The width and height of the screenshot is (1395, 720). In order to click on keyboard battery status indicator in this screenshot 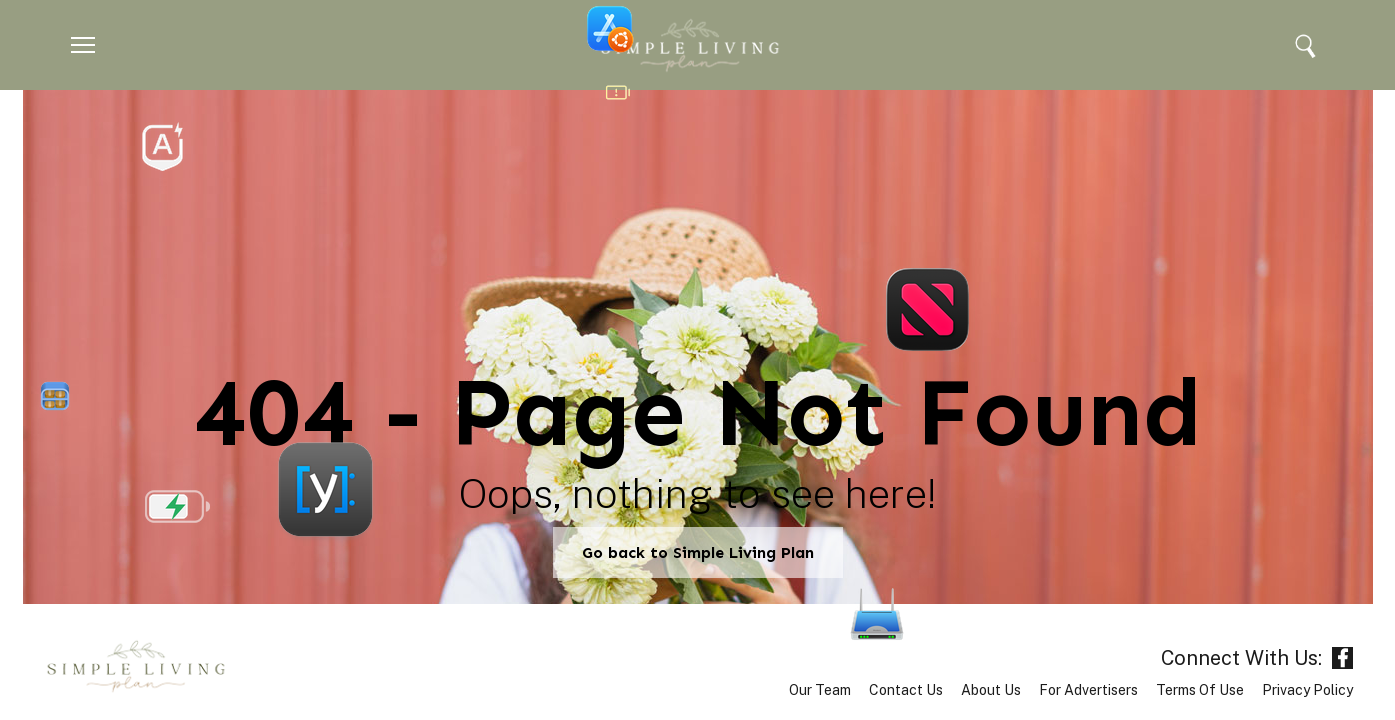, I will do `click(162, 146)`.